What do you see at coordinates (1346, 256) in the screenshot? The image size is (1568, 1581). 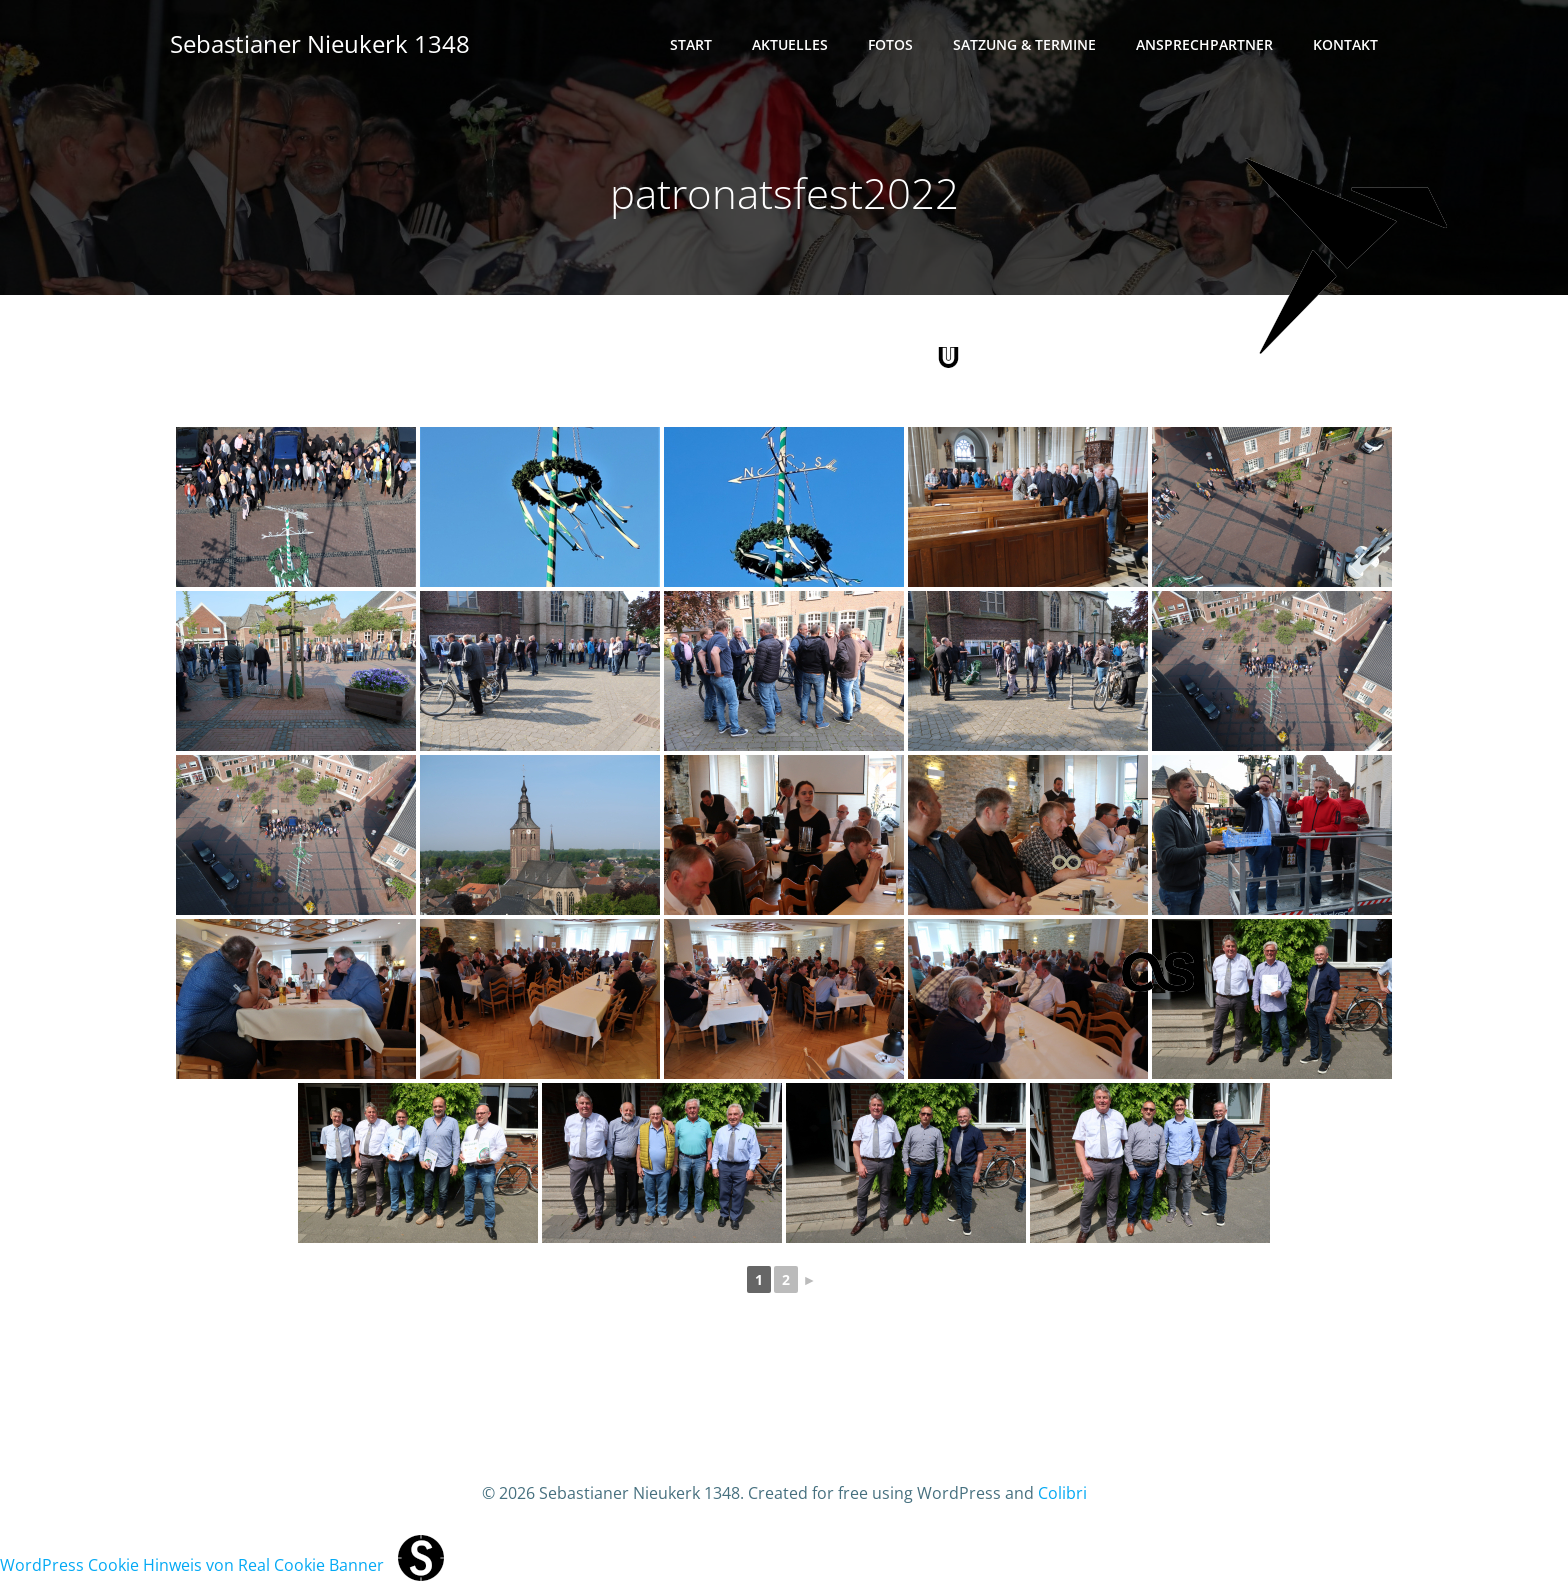 I see `open snapcraft app store` at bounding box center [1346, 256].